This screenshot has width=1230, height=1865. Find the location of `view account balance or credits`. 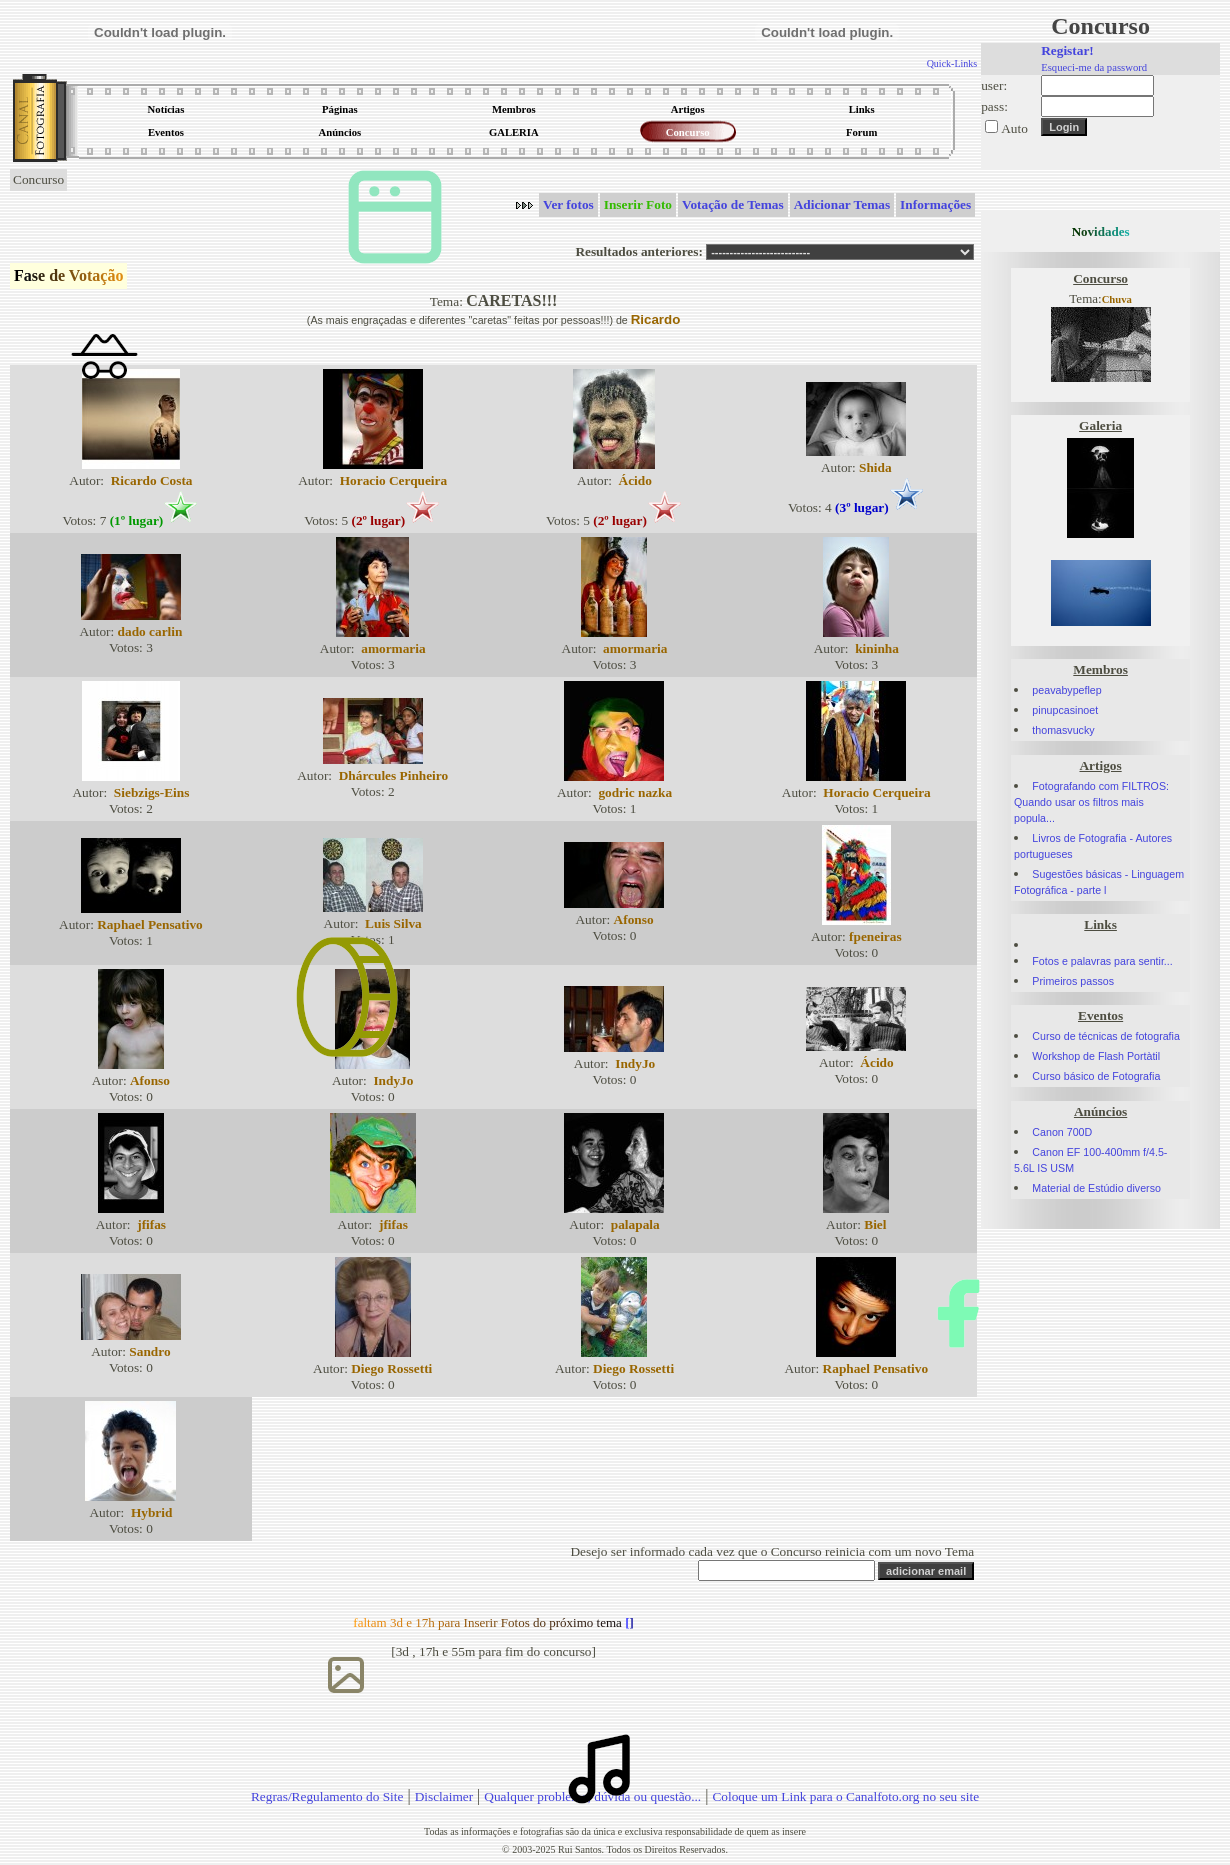

view account balance or credits is located at coordinates (347, 997).